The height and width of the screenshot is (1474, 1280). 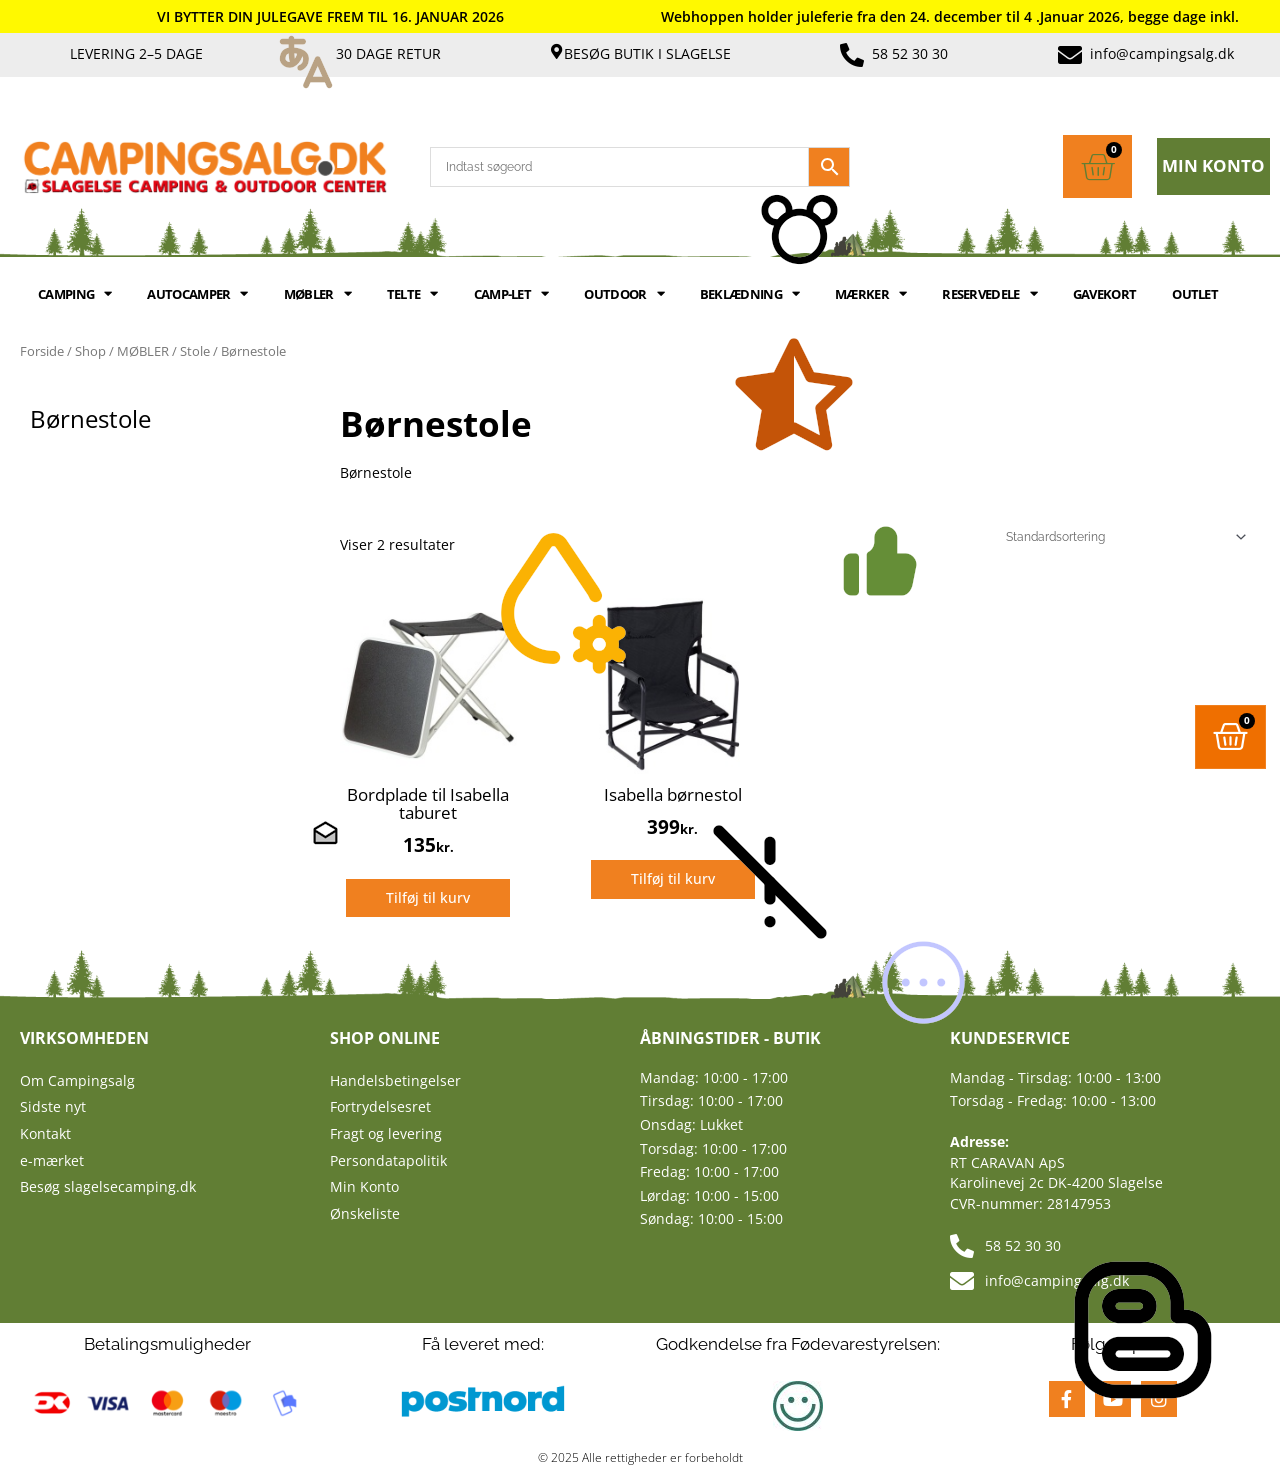 I want to click on open more options menu, so click(x=923, y=982).